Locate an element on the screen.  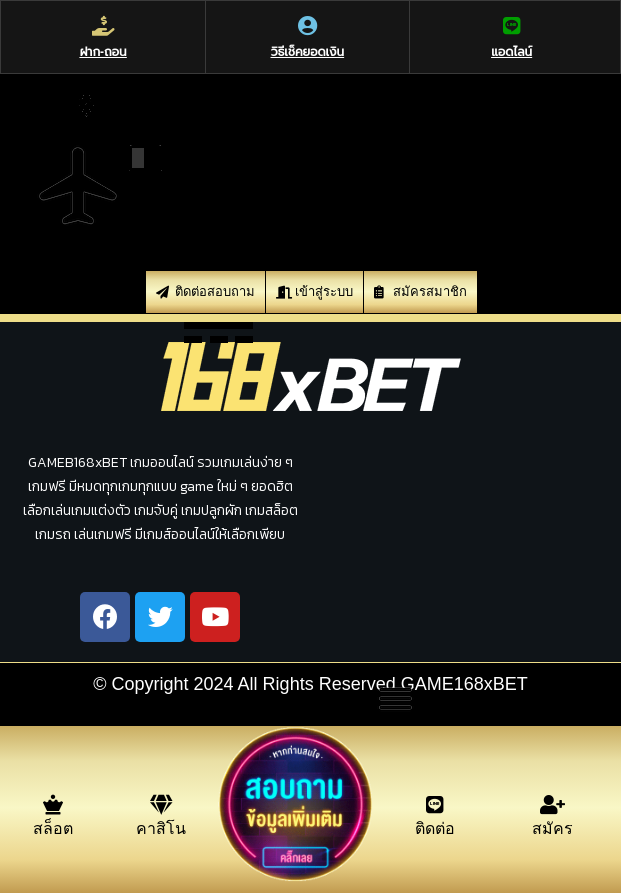
access airport or flight information is located at coordinates (78, 186).